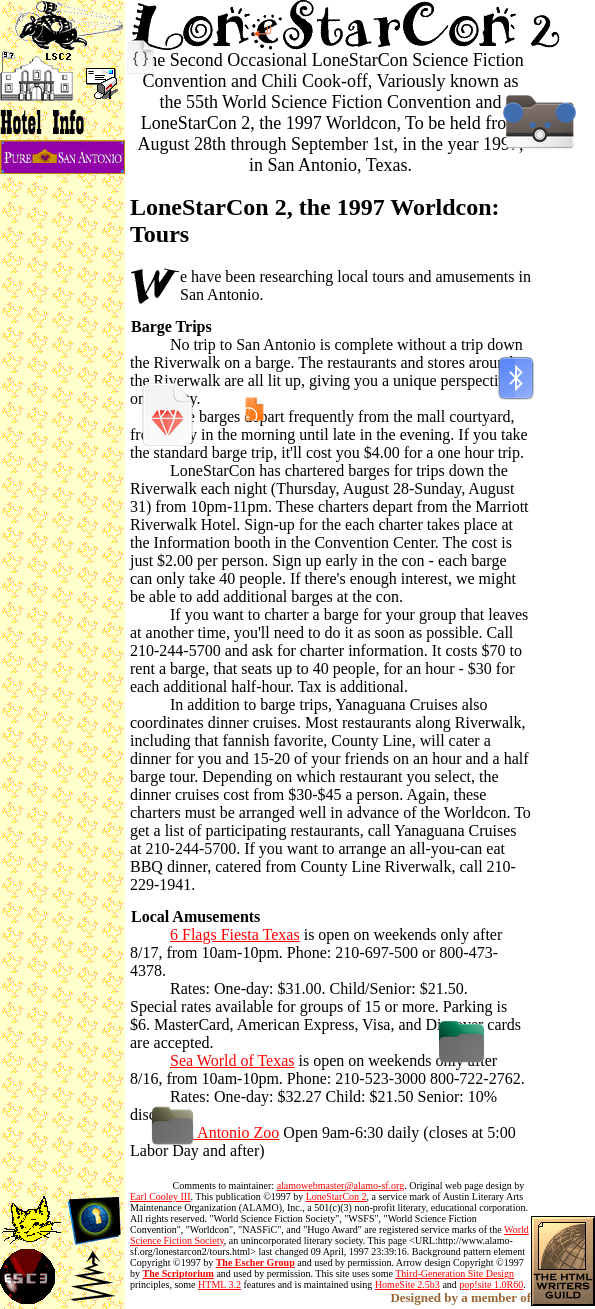  Describe the element at coordinates (461, 1041) in the screenshot. I see `indicates a folder is ready to accept a dropped file` at that location.